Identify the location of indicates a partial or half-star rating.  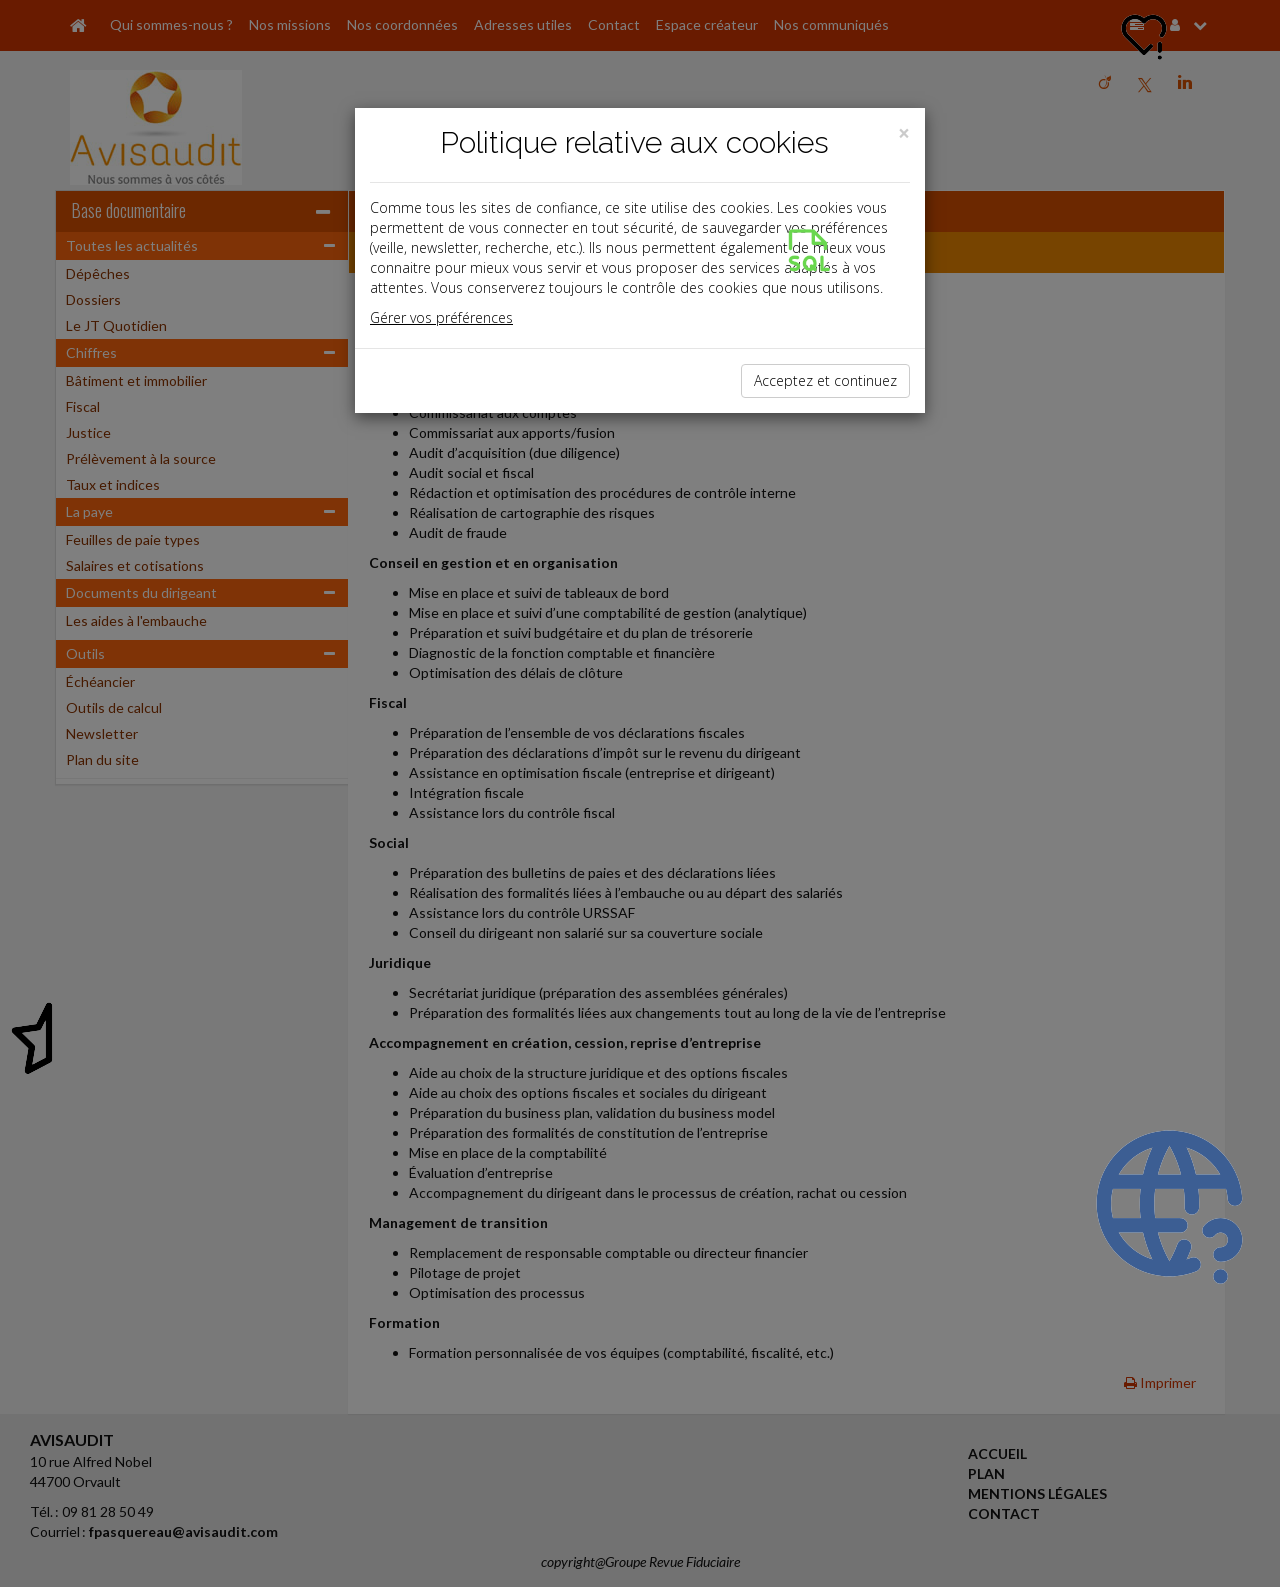
(49, 1040).